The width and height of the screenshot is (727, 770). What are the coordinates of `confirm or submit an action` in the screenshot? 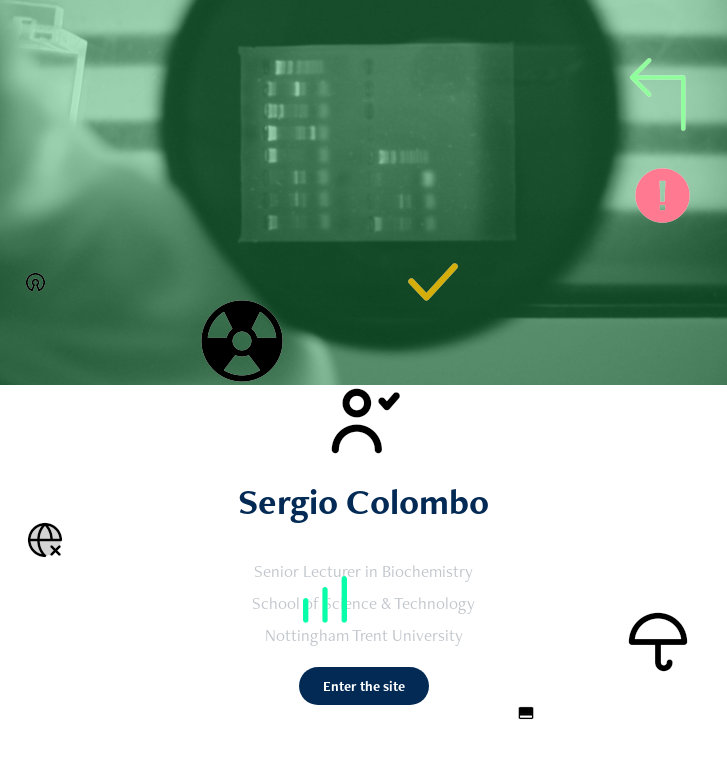 It's located at (433, 282).